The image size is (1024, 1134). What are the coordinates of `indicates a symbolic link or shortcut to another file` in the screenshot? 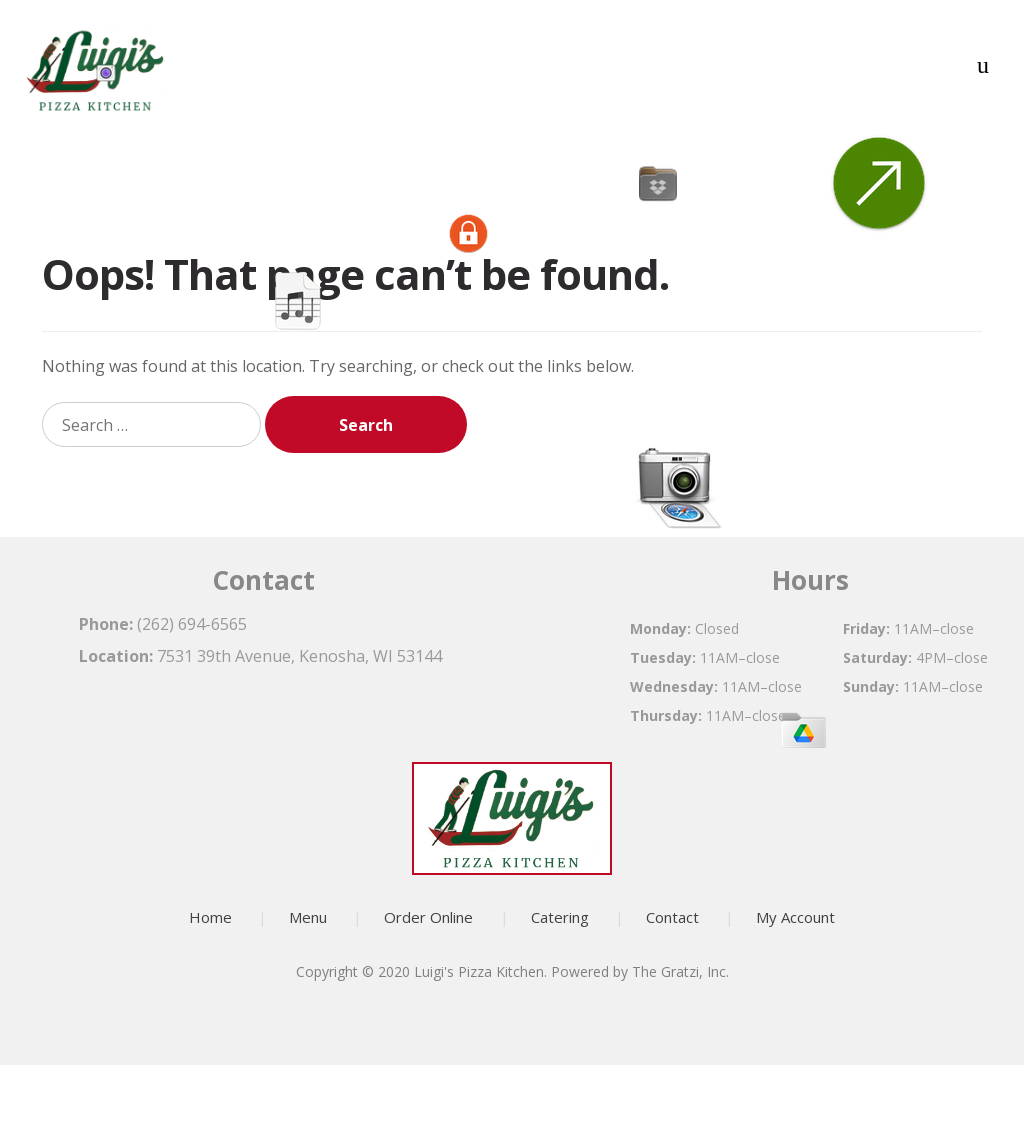 It's located at (879, 183).